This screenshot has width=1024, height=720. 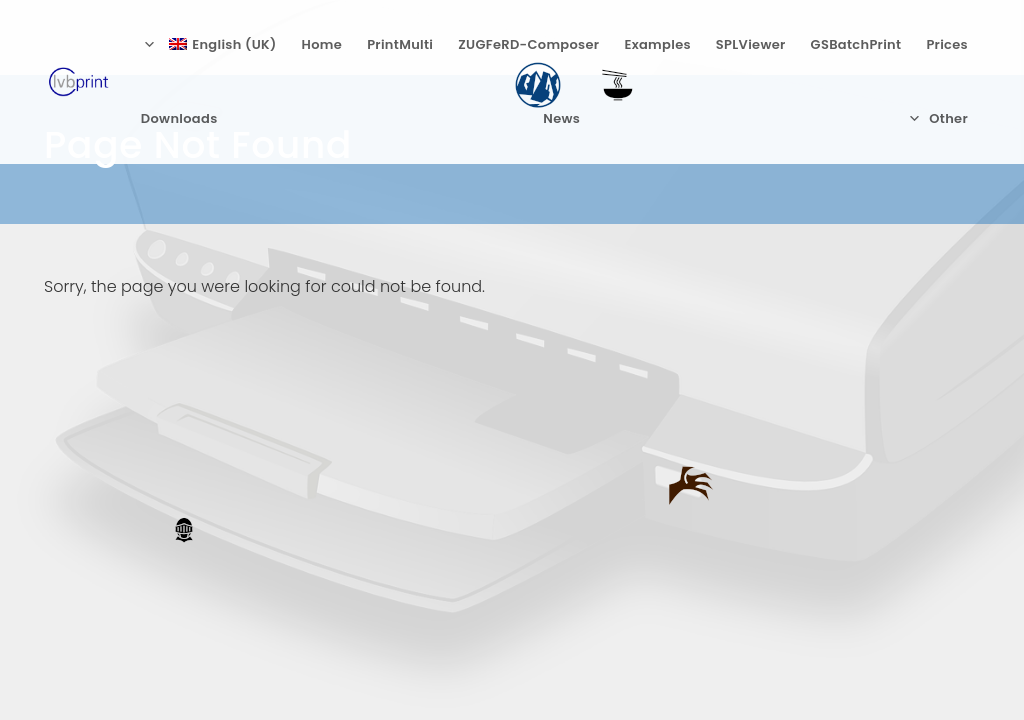 What do you see at coordinates (184, 530) in the screenshot?
I see `select knight or warrior character class` at bounding box center [184, 530].